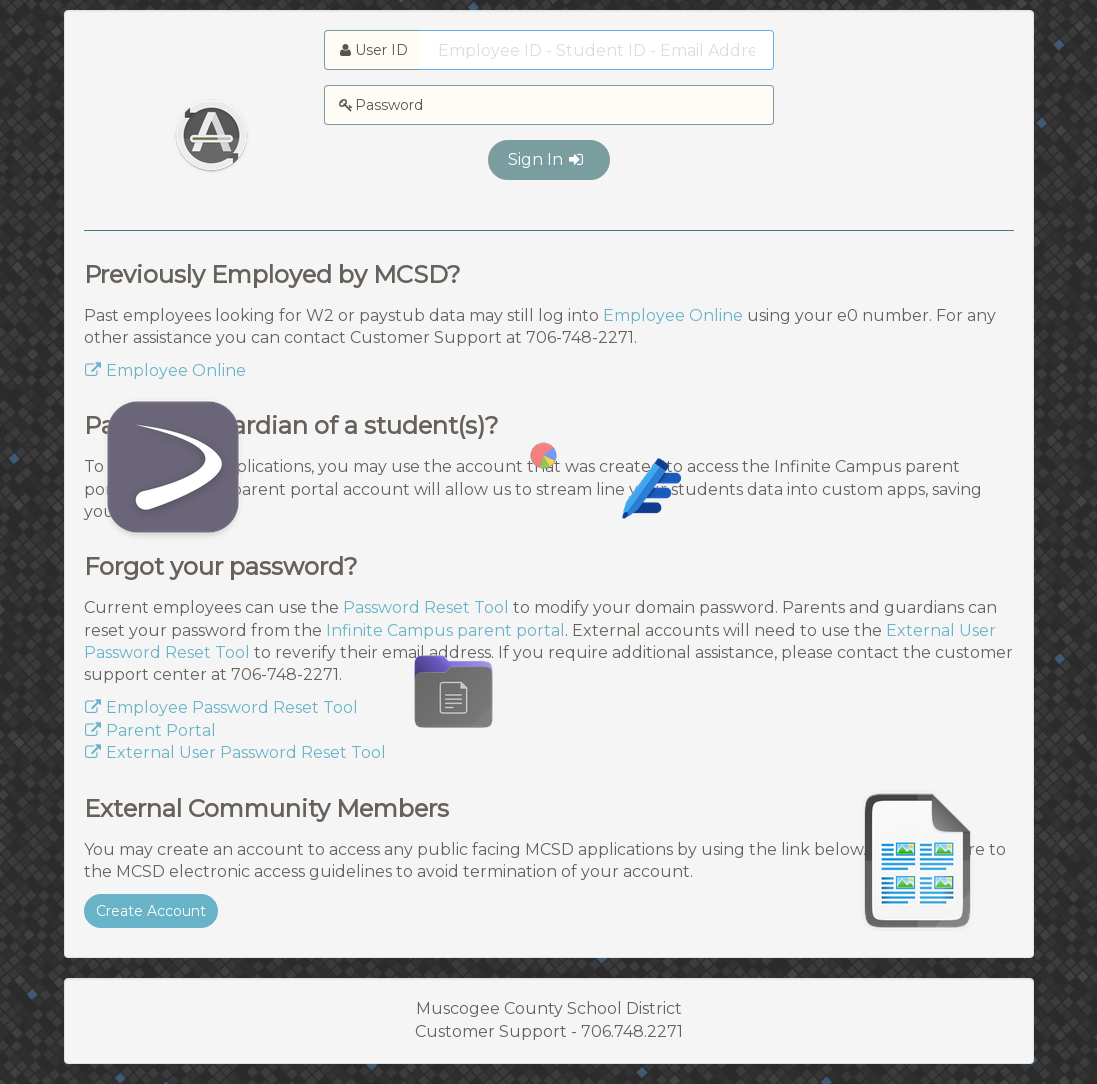 Image resolution: width=1097 pixels, height=1084 pixels. I want to click on open the text editor application, so click(652, 488).